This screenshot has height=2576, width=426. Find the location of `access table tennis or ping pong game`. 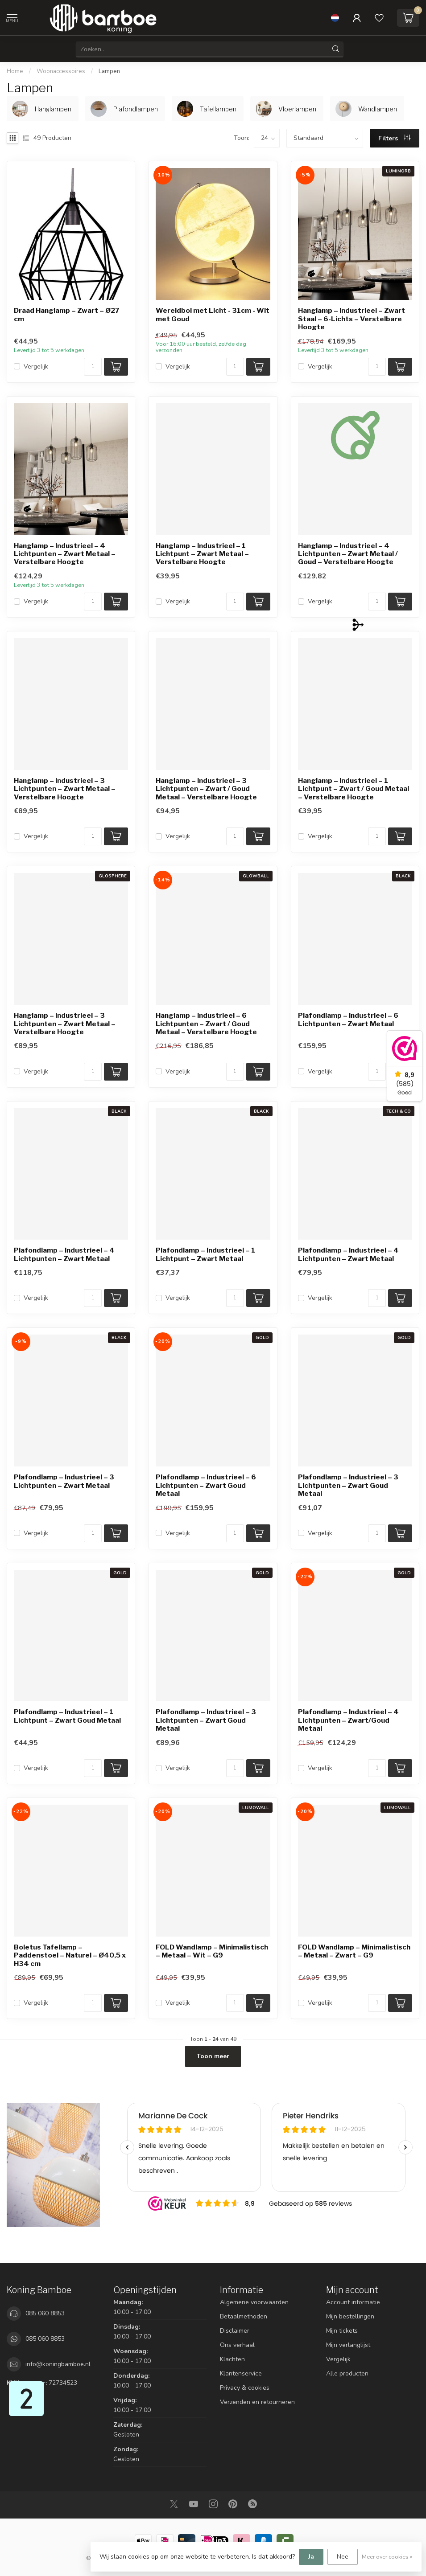

access table tennis or ping pong game is located at coordinates (355, 435).